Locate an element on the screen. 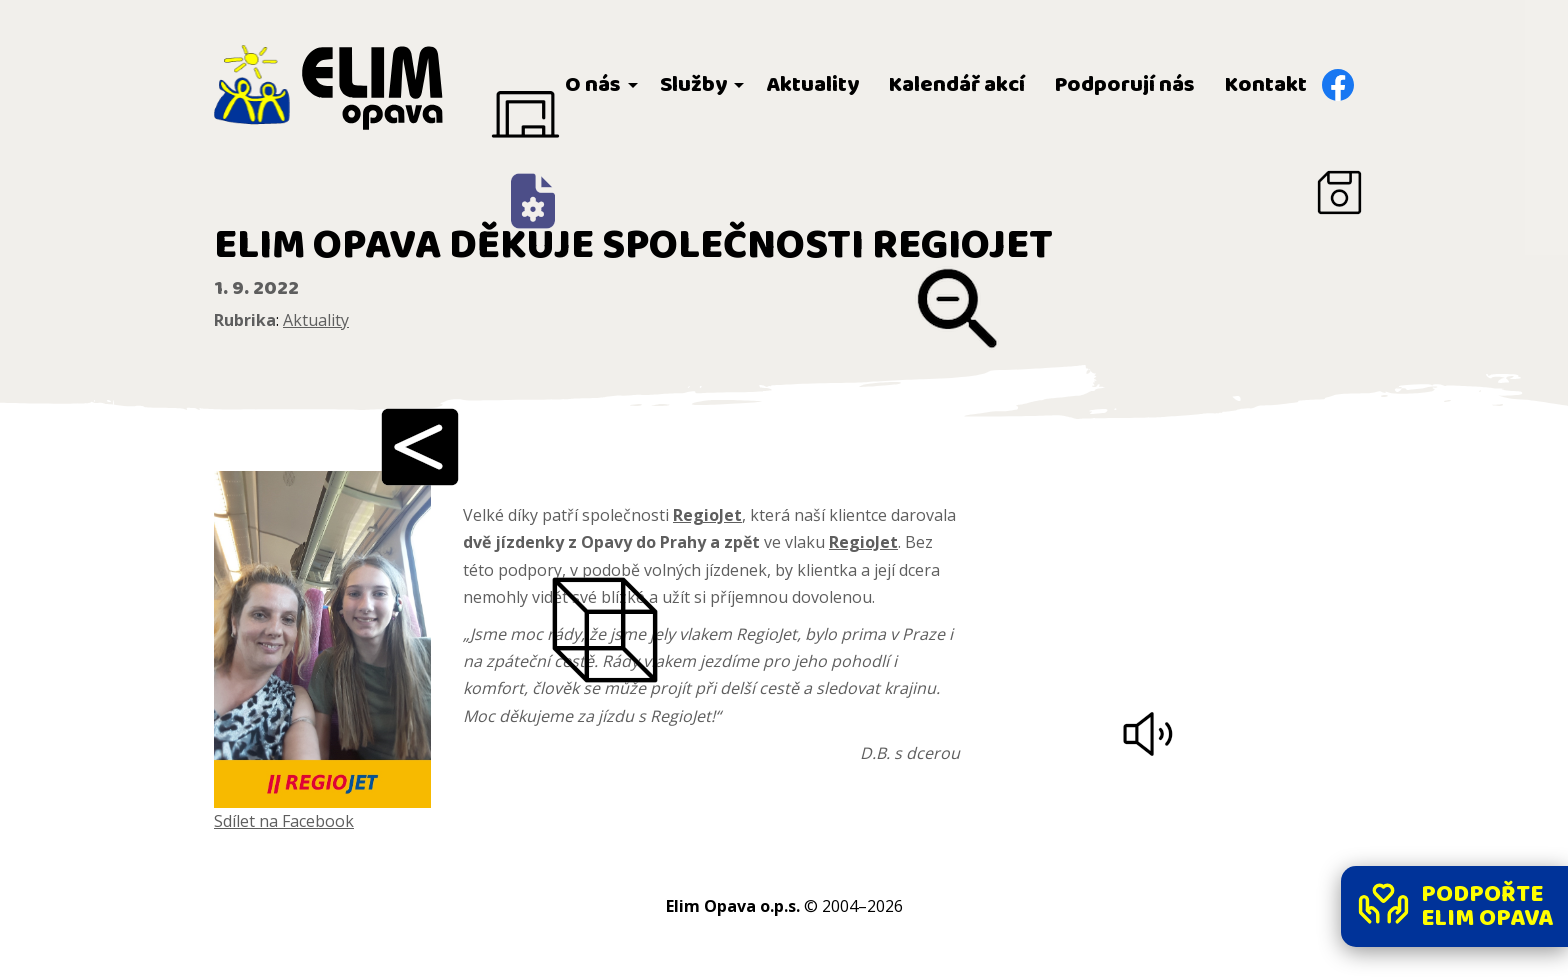 The image size is (1568, 977). zoom out of the current view is located at coordinates (959, 310).